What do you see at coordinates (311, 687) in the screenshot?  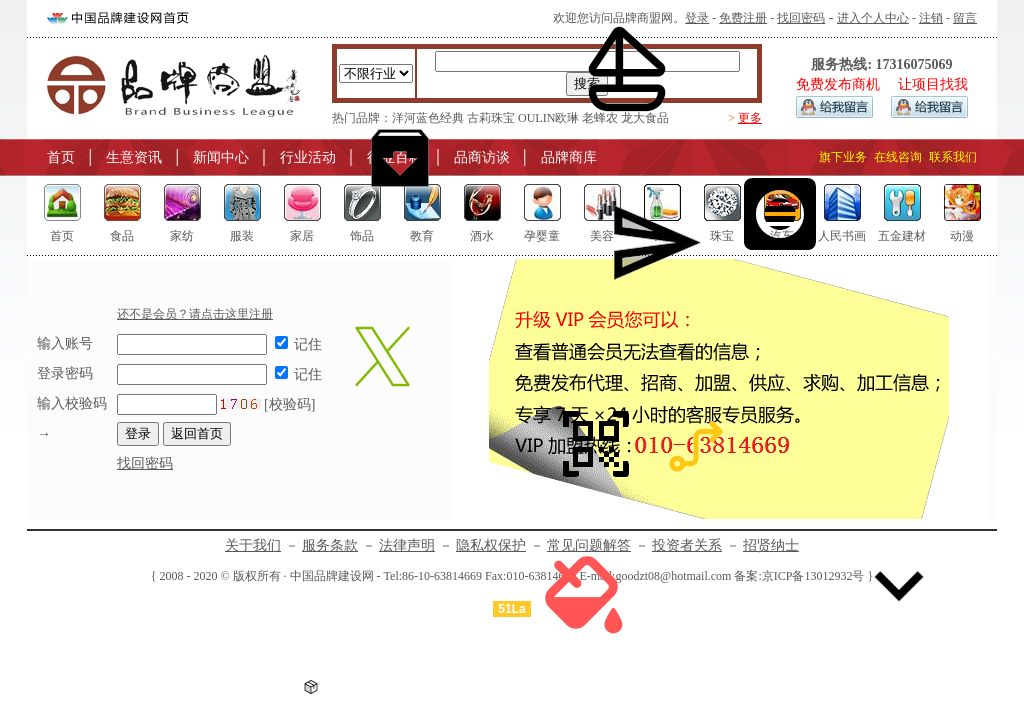 I see `view order or shipment details` at bounding box center [311, 687].